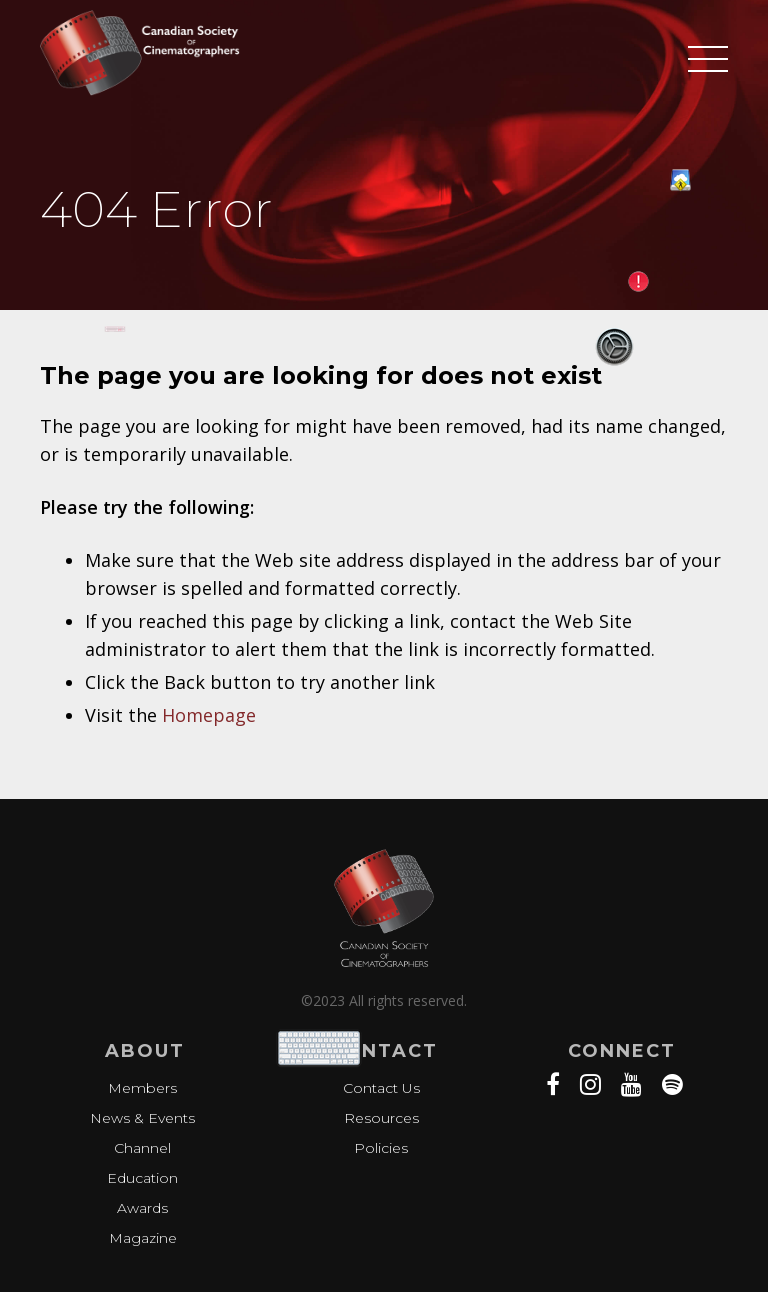 This screenshot has height=1292, width=768. Describe the element at coordinates (680, 180) in the screenshot. I see `access iDisk cloud storage for user files` at that location.